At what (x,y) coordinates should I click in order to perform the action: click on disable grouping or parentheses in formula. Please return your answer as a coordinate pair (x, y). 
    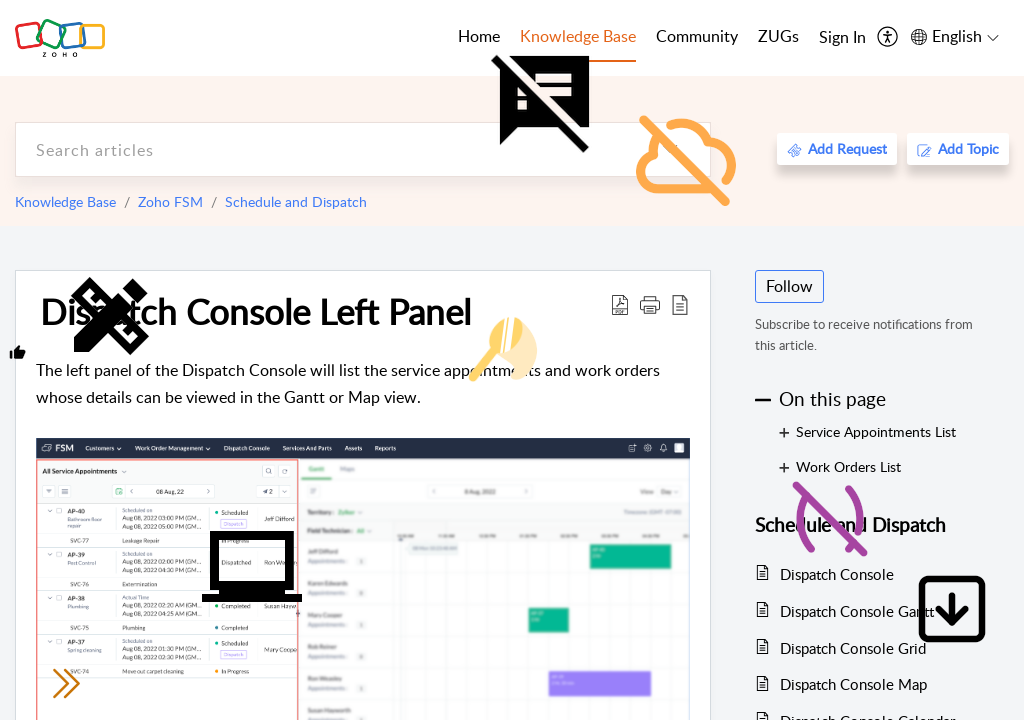
    Looking at the image, I should click on (830, 519).